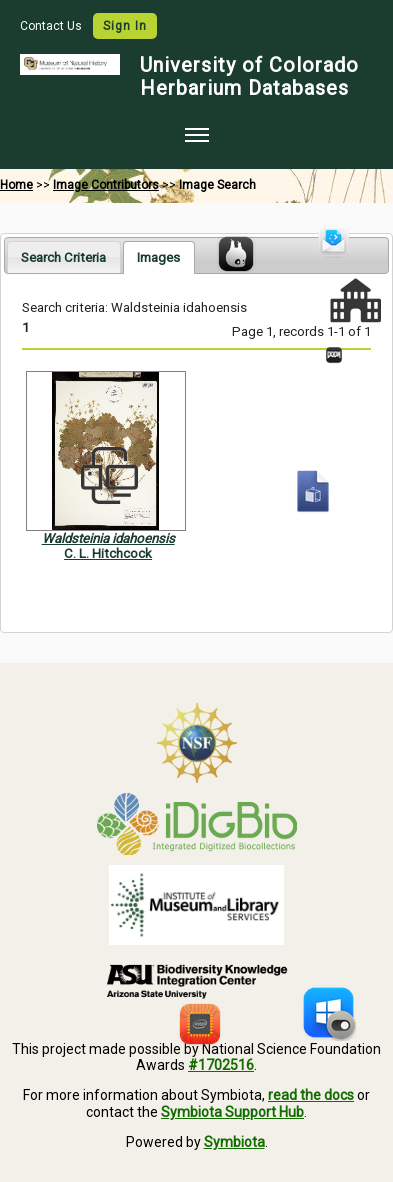 The height and width of the screenshot is (1182, 393). I want to click on manage connected devices and peripherals, so click(109, 475).